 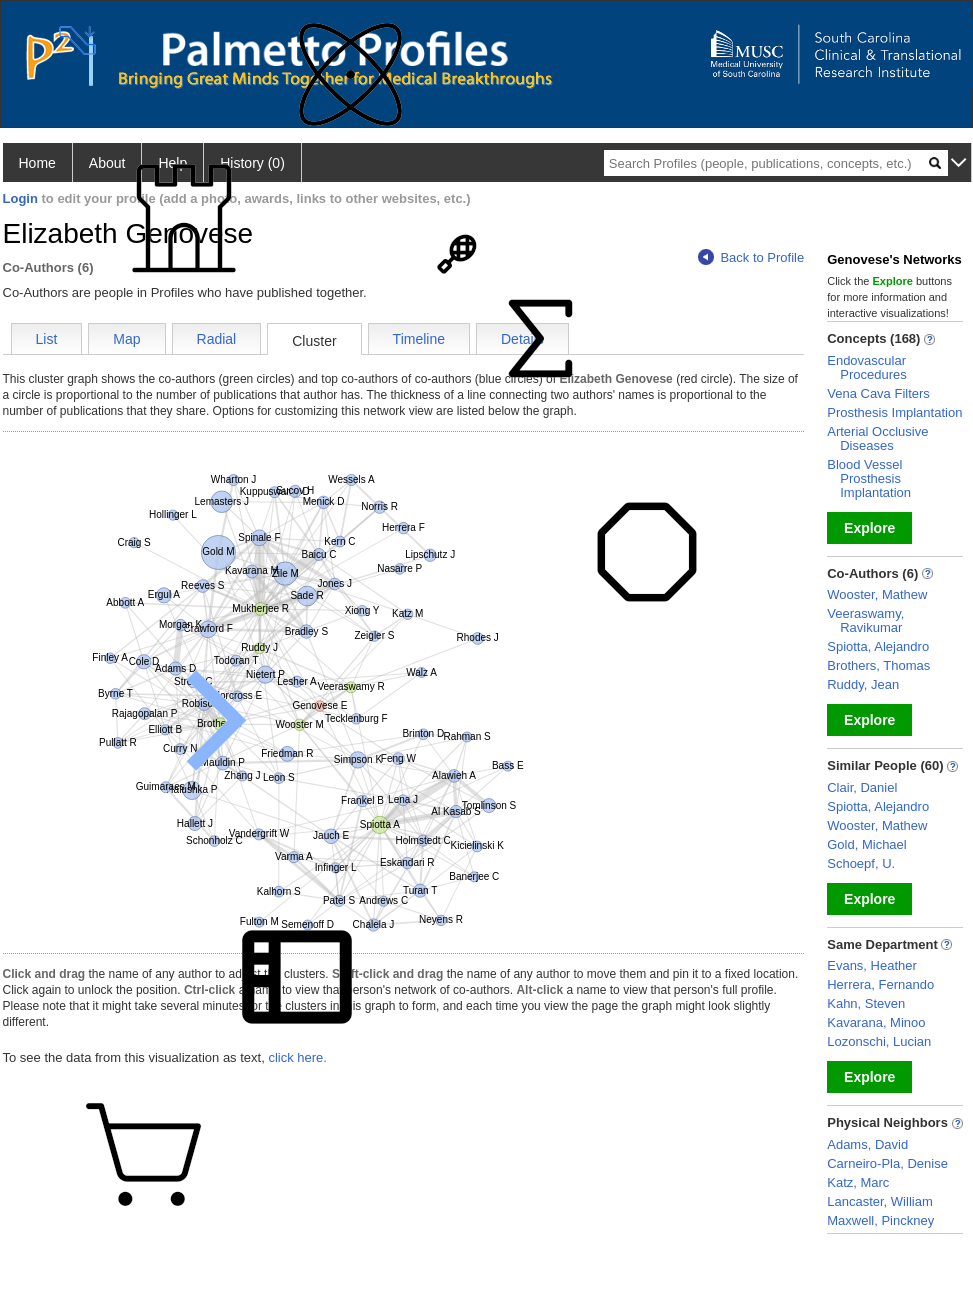 What do you see at coordinates (145, 1154) in the screenshot?
I see `view your shopping cart` at bounding box center [145, 1154].